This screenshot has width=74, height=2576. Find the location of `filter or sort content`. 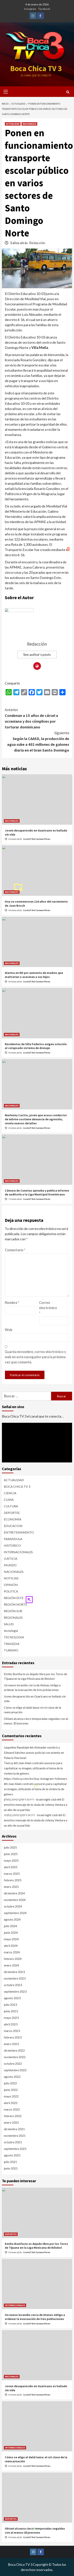

filter or sort content is located at coordinates (34, 2529).